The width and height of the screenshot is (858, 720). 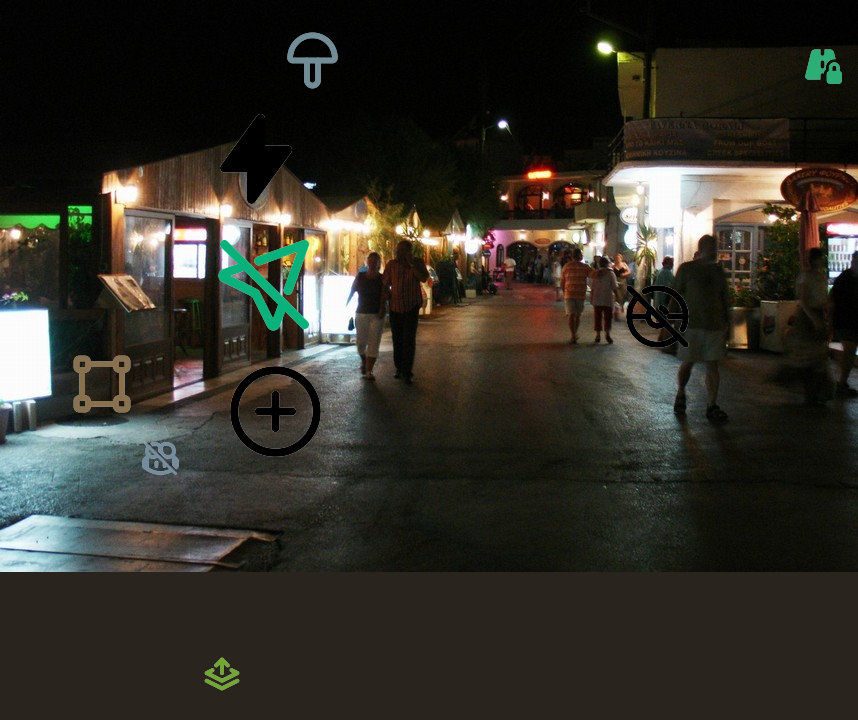 What do you see at coordinates (275, 411) in the screenshot?
I see `add a new item` at bounding box center [275, 411].